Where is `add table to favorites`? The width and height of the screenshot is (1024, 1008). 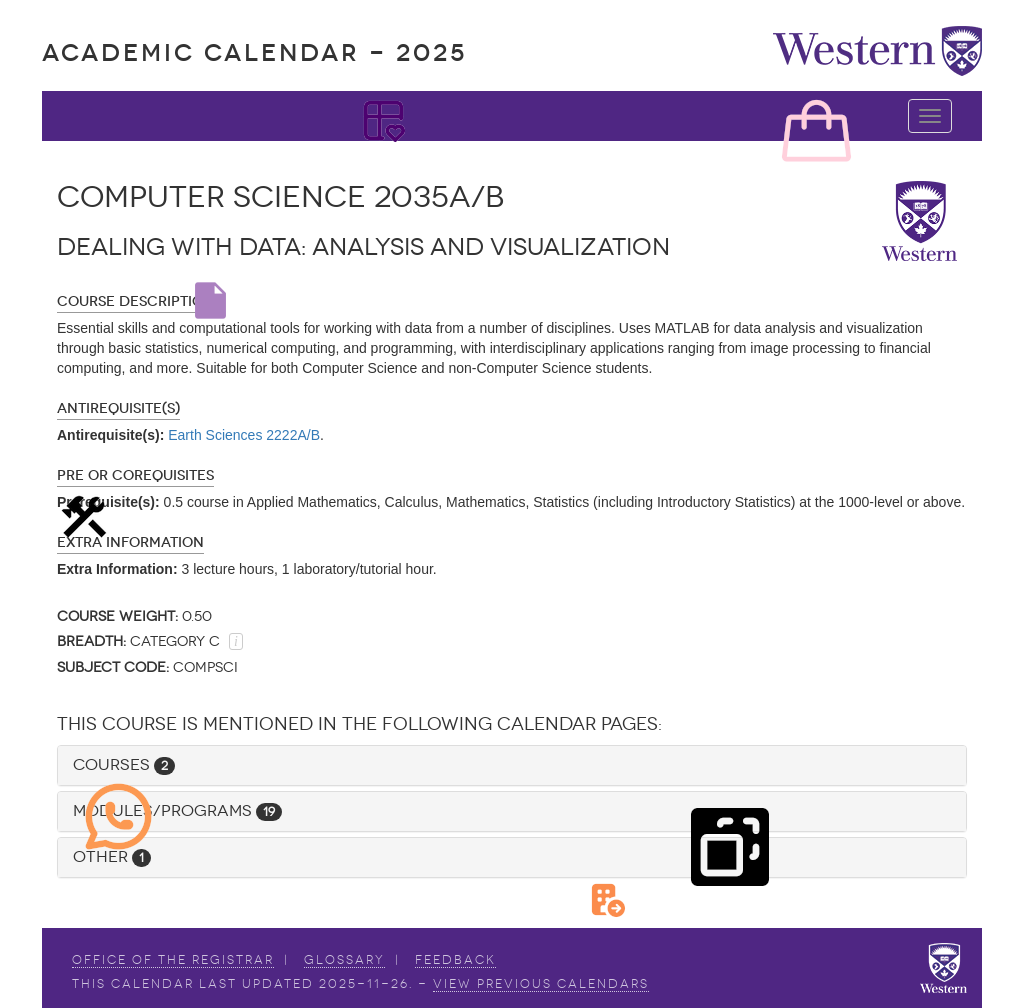 add table to favorites is located at coordinates (383, 120).